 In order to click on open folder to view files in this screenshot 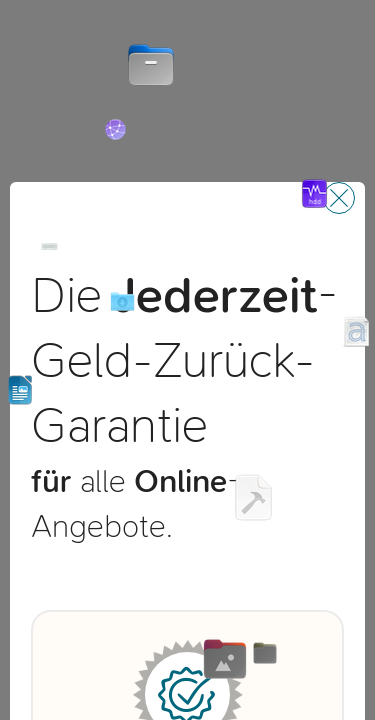, I will do `click(265, 653)`.